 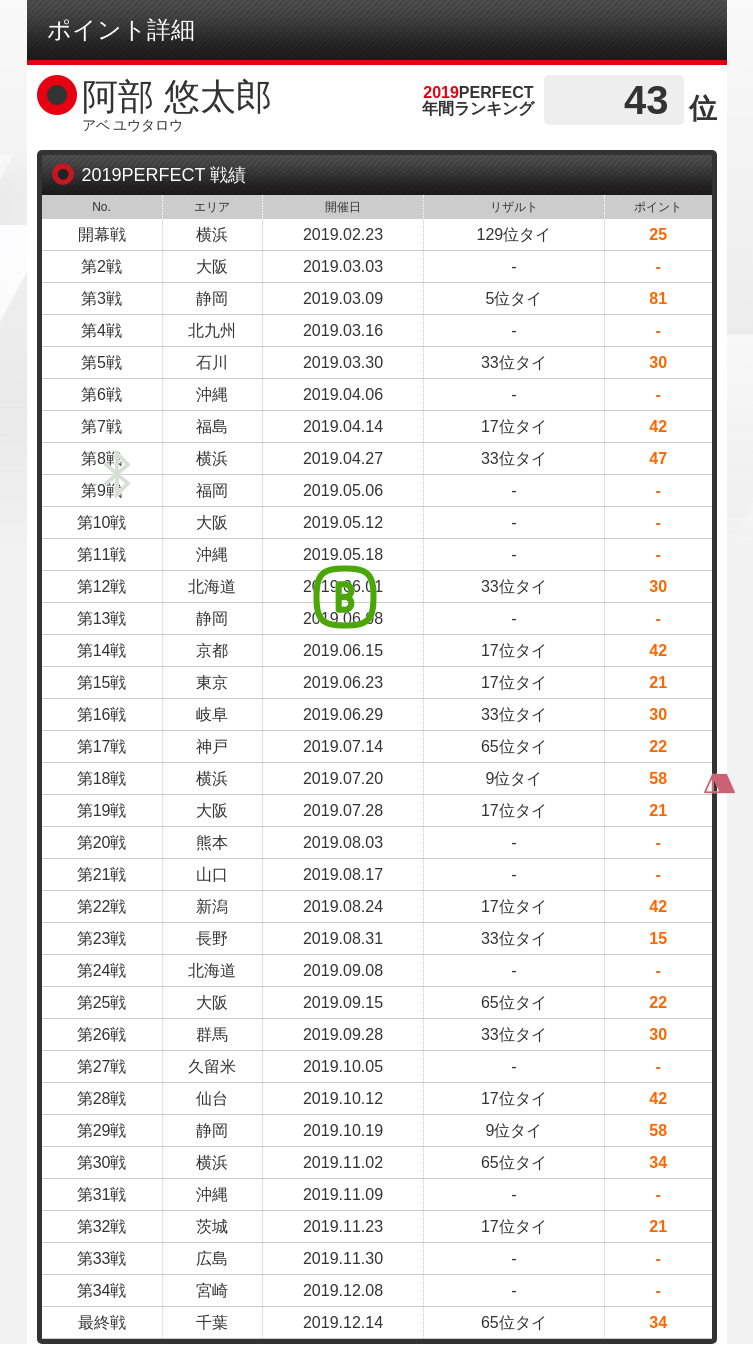 What do you see at coordinates (719, 784) in the screenshot?
I see `access camping or outdoor activity features` at bounding box center [719, 784].